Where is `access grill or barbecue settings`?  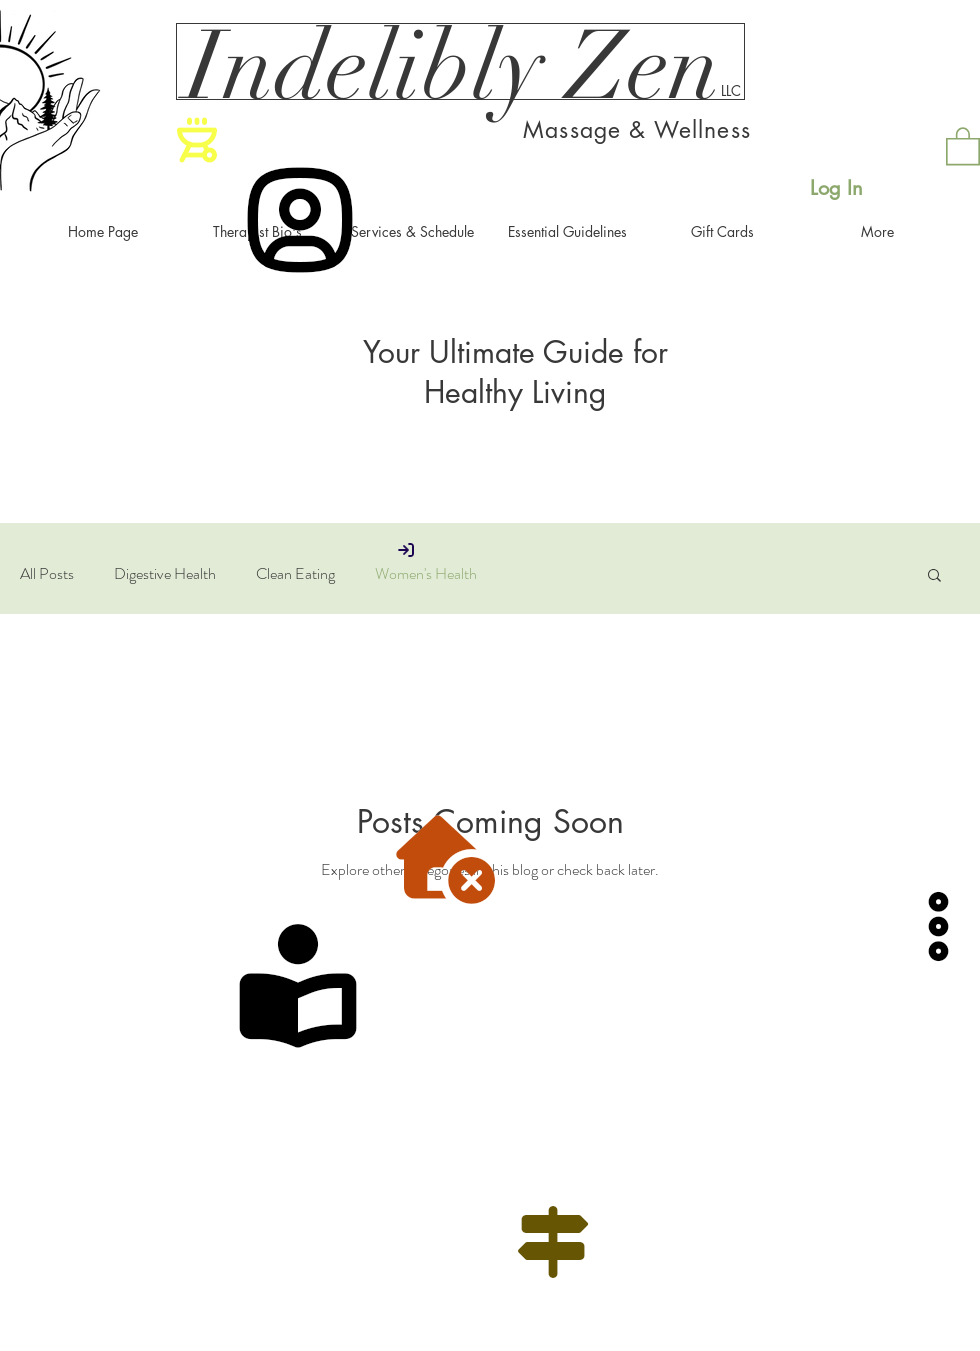
access grill or barbecue settings is located at coordinates (197, 140).